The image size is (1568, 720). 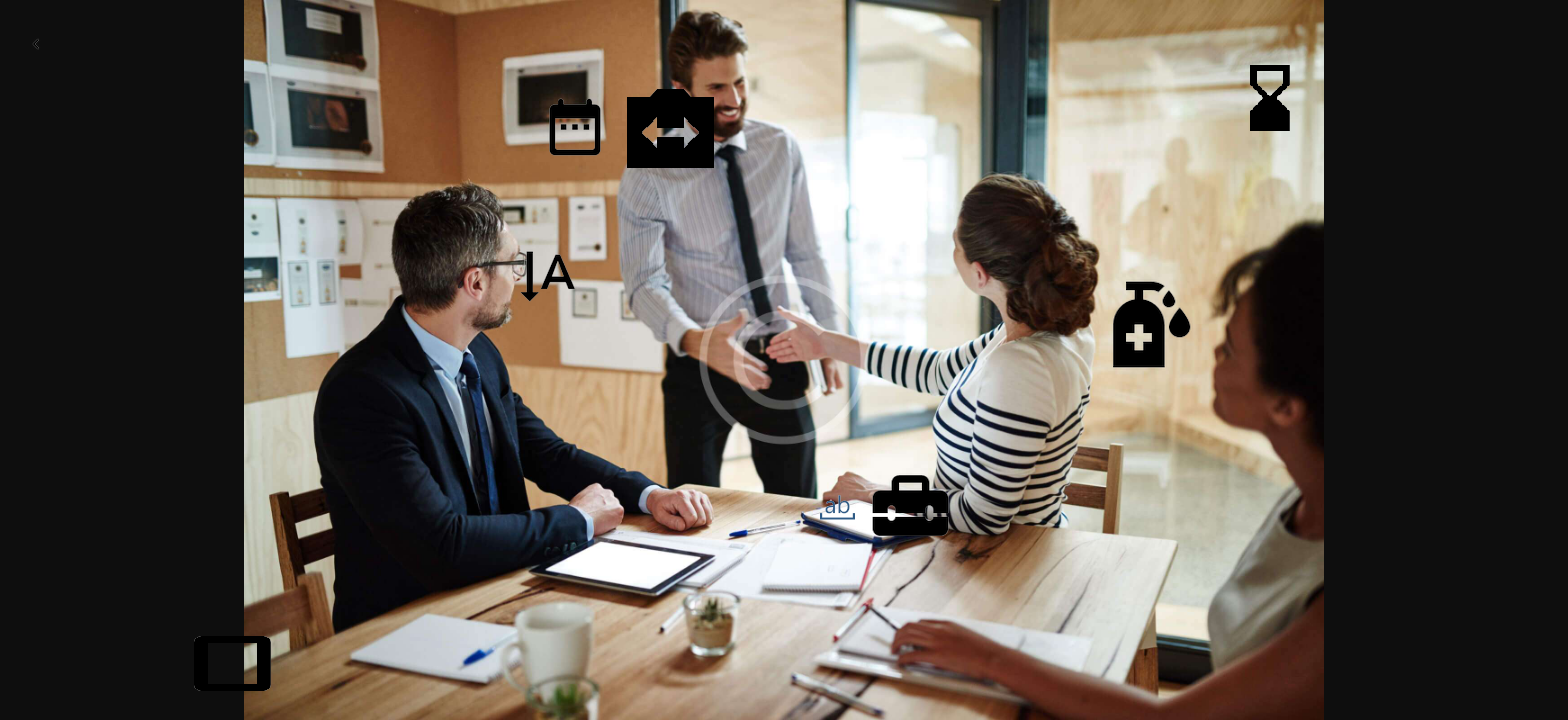 I want to click on go back to the previous screen, so click(x=36, y=44).